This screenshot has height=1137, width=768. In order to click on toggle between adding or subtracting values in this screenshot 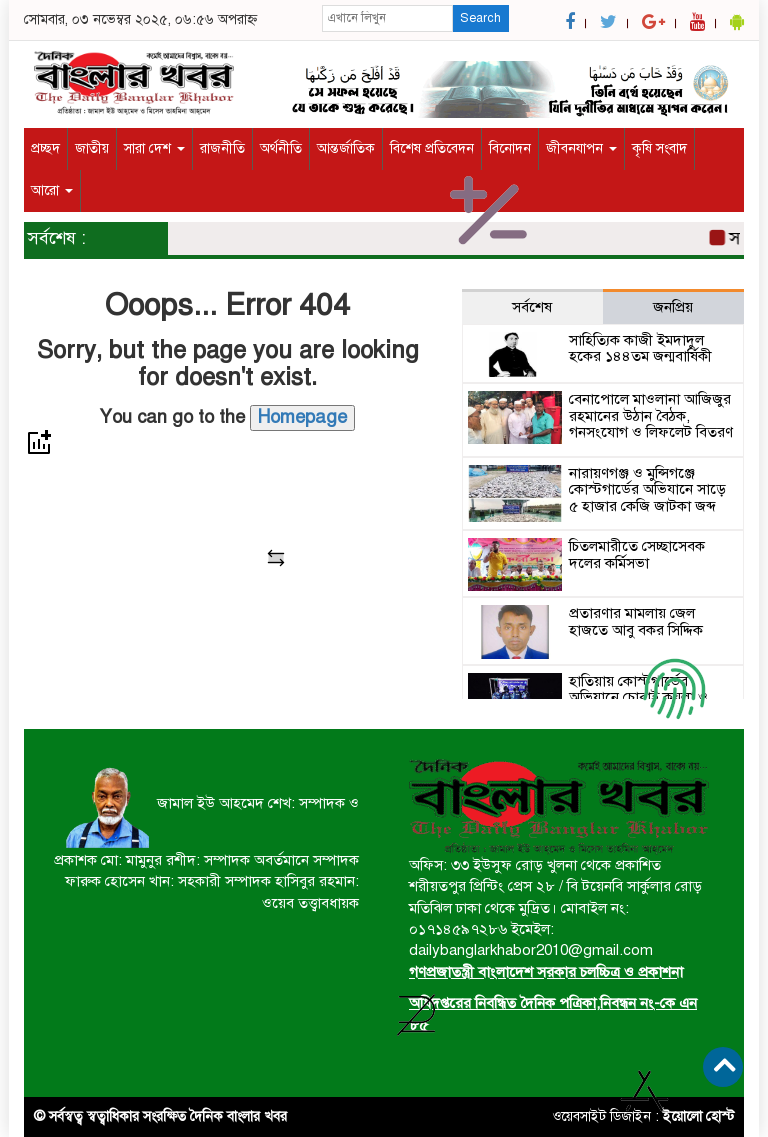, I will do `click(488, 214)`.